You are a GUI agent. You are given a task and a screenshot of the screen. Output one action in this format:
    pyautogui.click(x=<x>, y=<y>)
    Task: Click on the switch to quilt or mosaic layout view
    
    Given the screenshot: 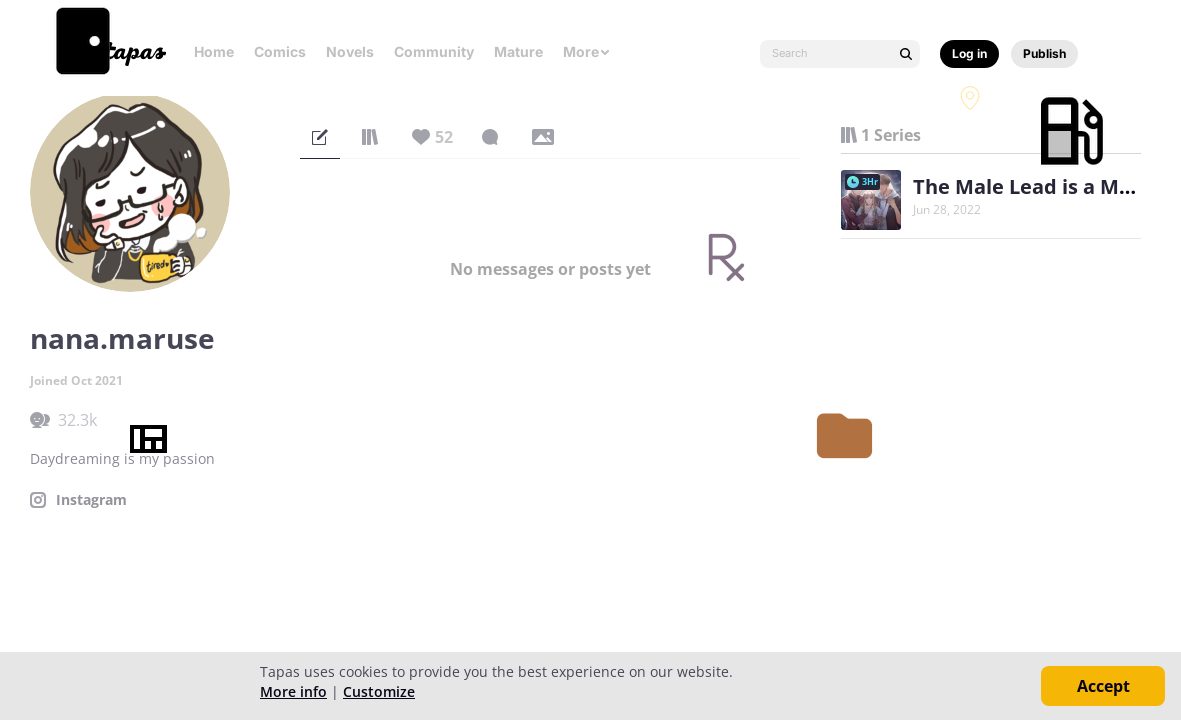 What is the action you would take?
    pyautogui.click(x=147, y=440)
    